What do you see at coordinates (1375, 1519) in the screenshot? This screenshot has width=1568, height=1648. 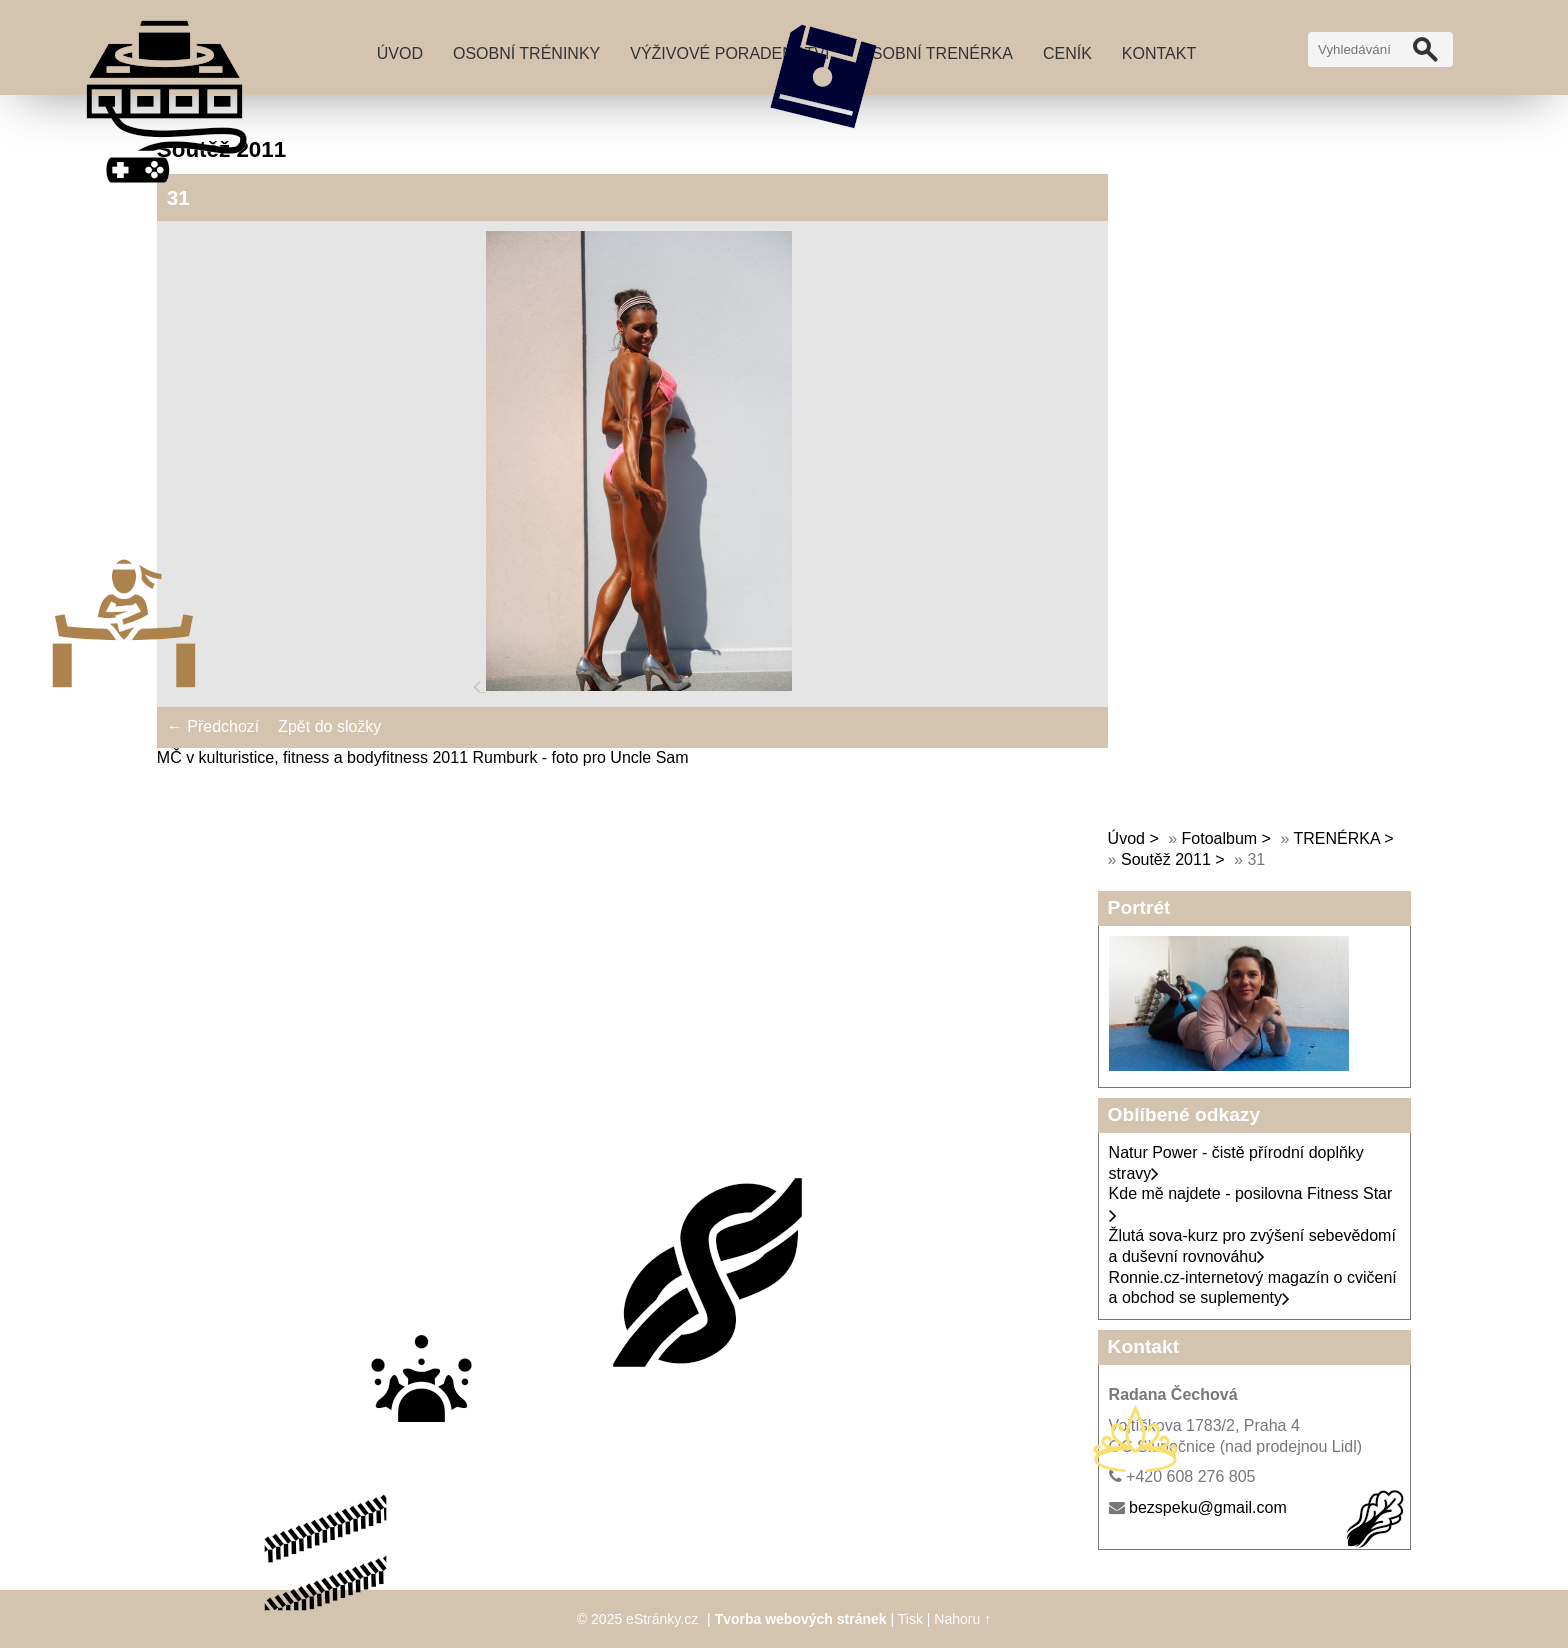 I see `select bok choy as an ingredient` at bounding box center [1375, 1519].